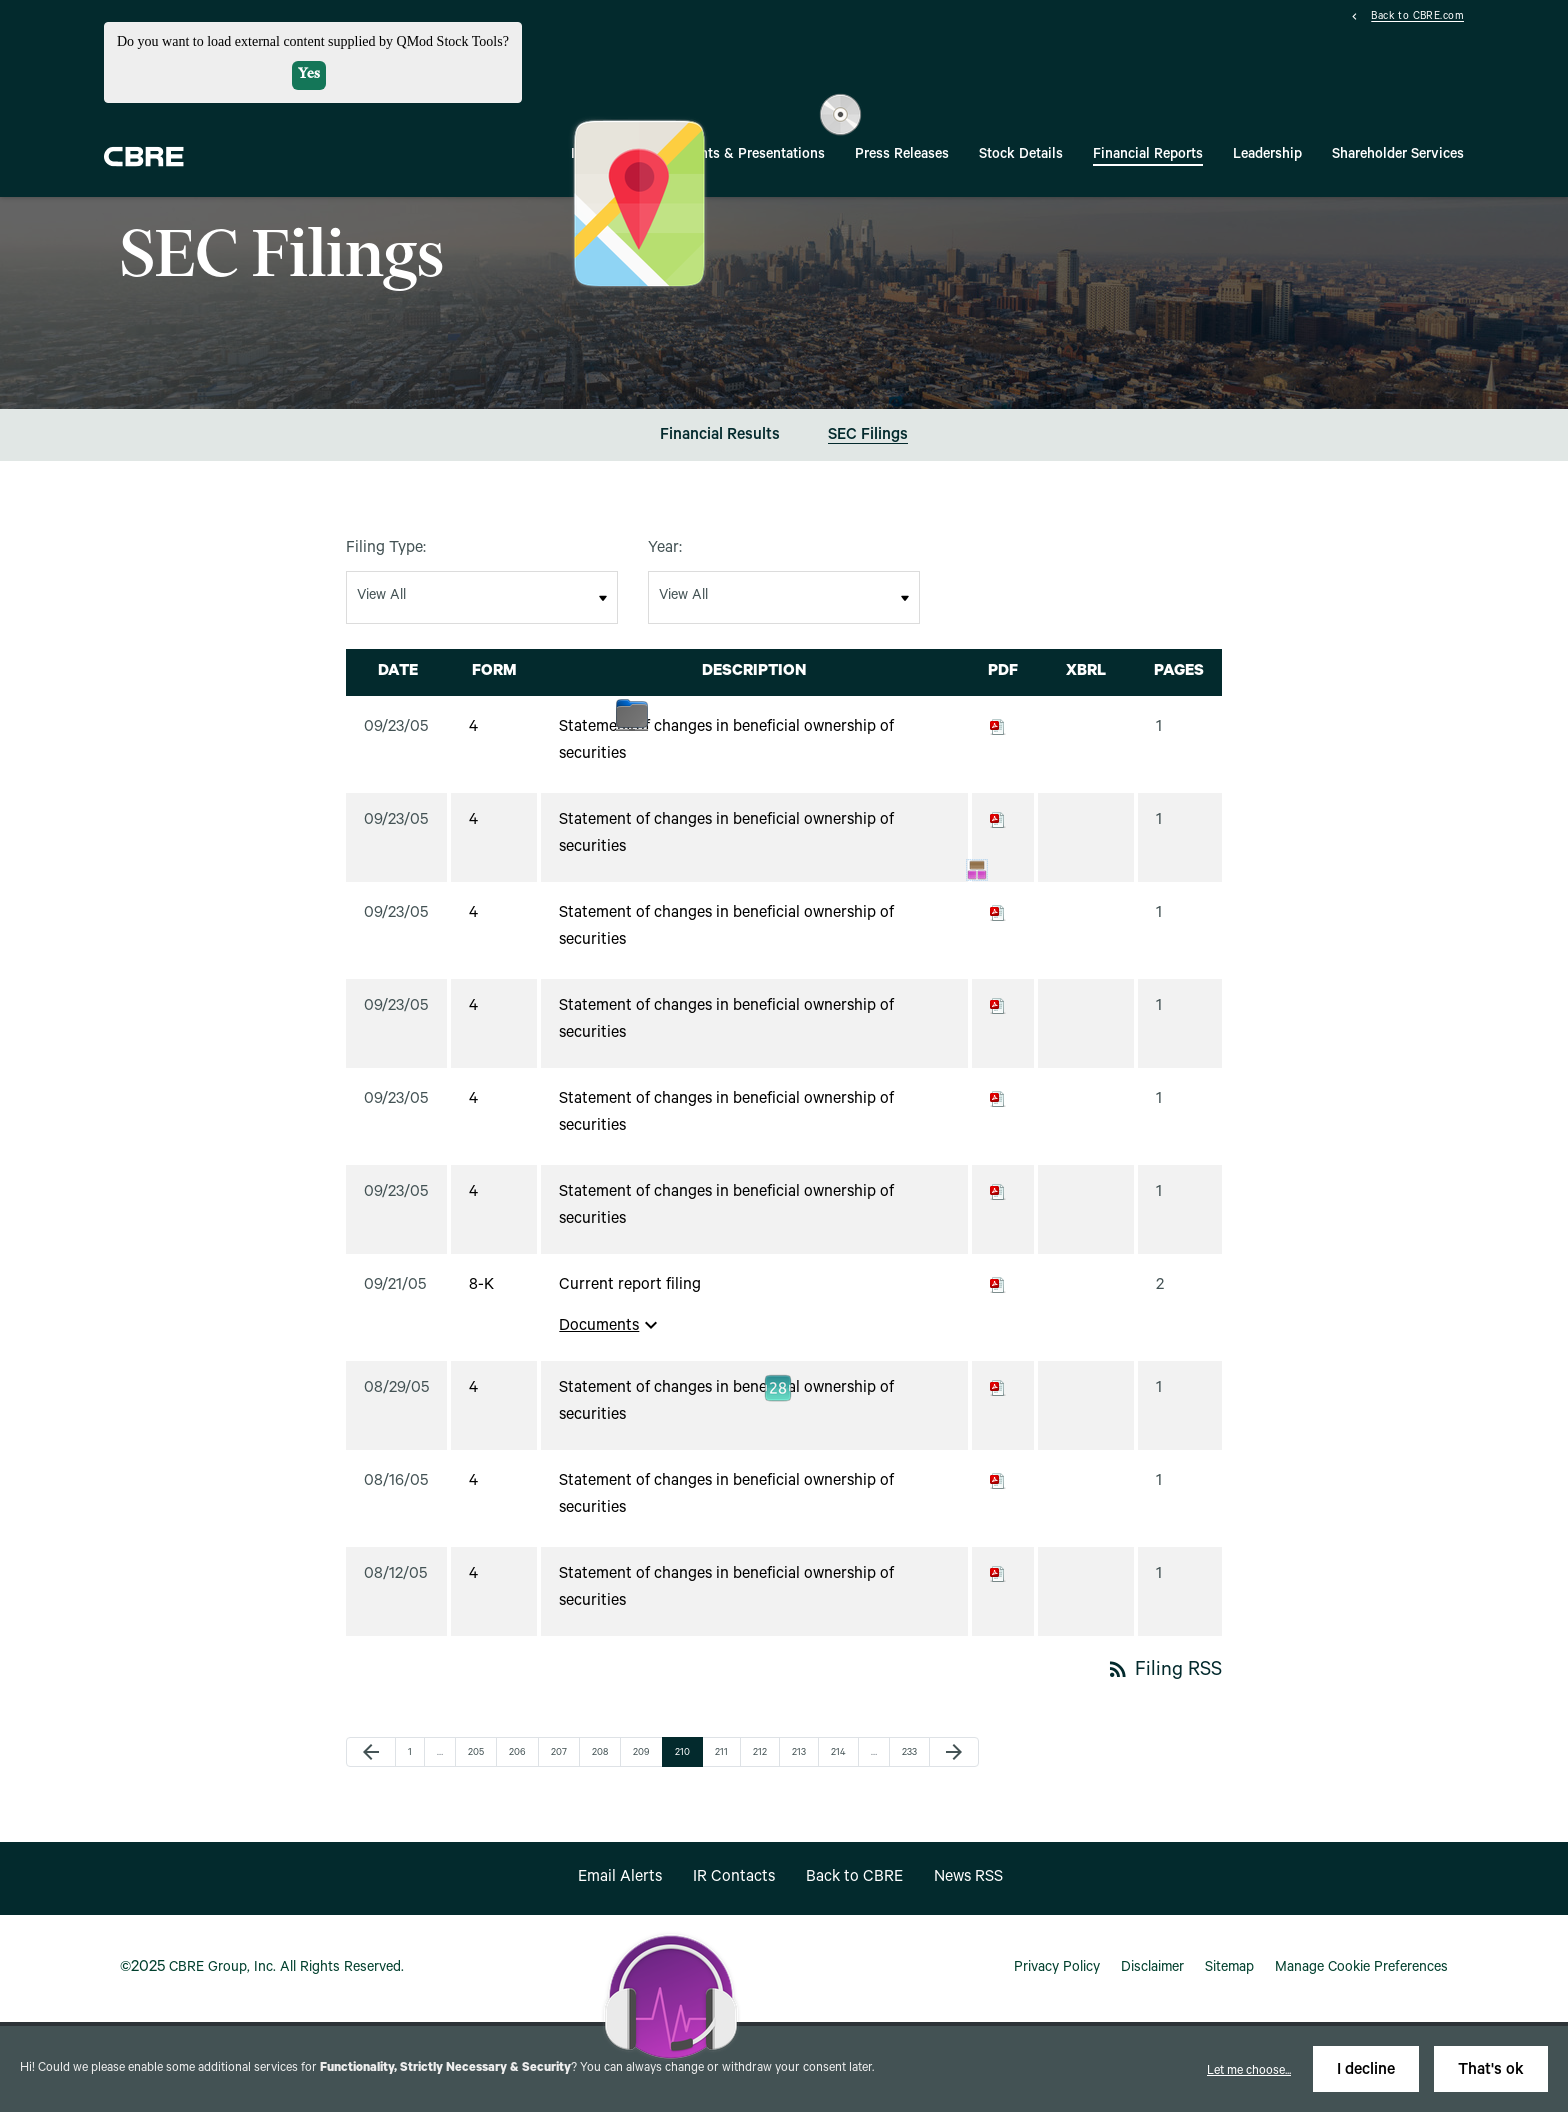 The image size is (1568, 2112). I want to click on open the office calendar app, so click(778, 1388).